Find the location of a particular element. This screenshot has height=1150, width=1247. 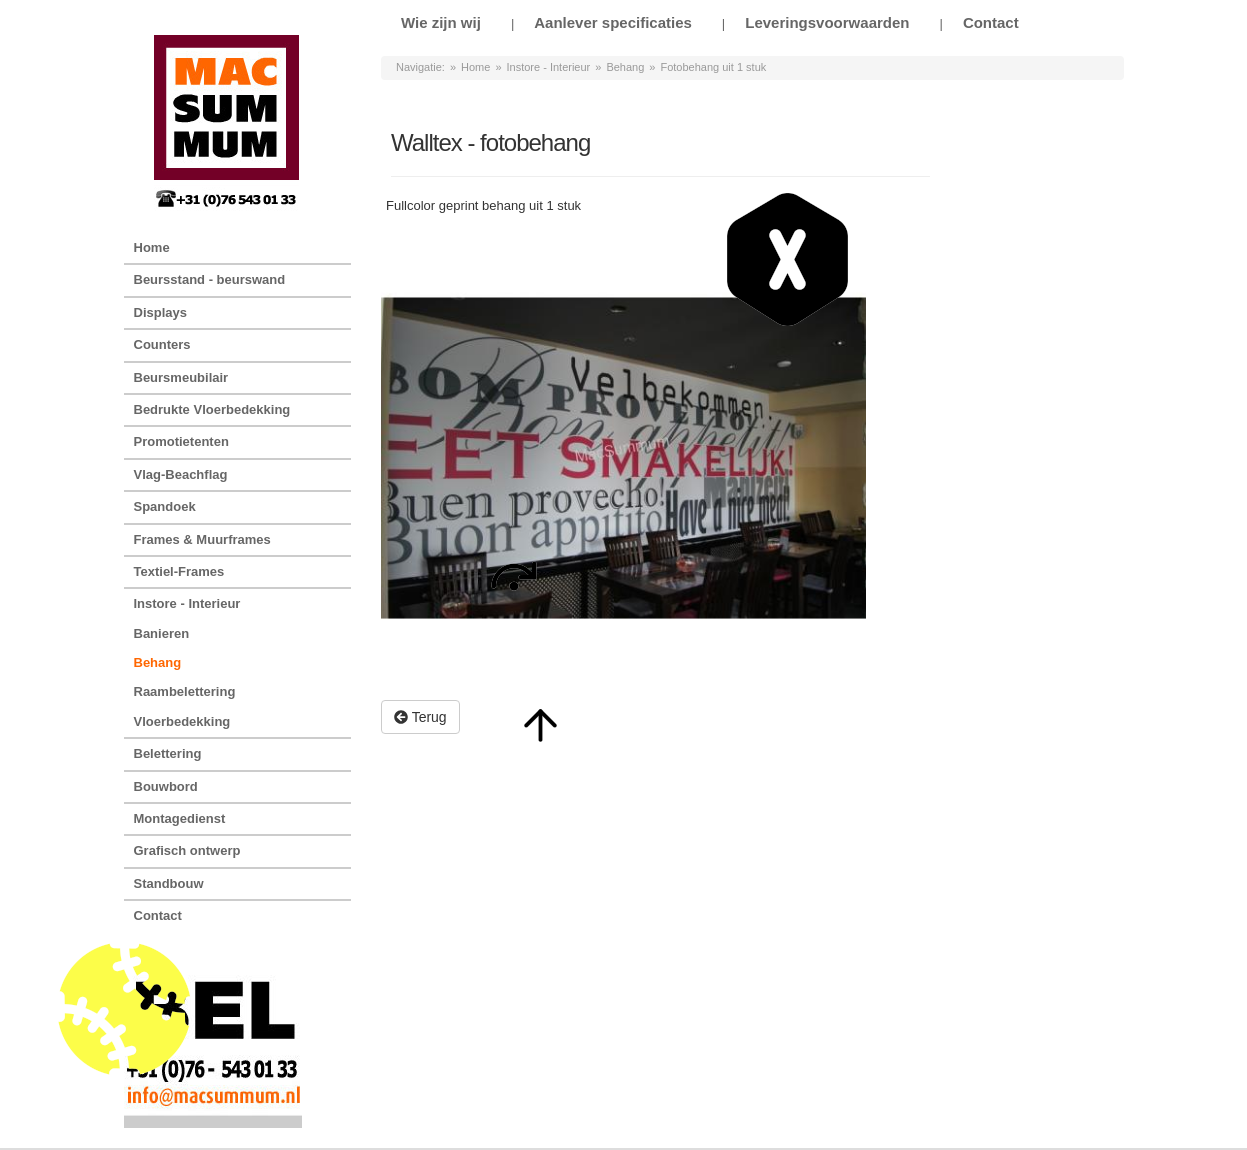

close or cancel action is located at coordinates (787, 259).